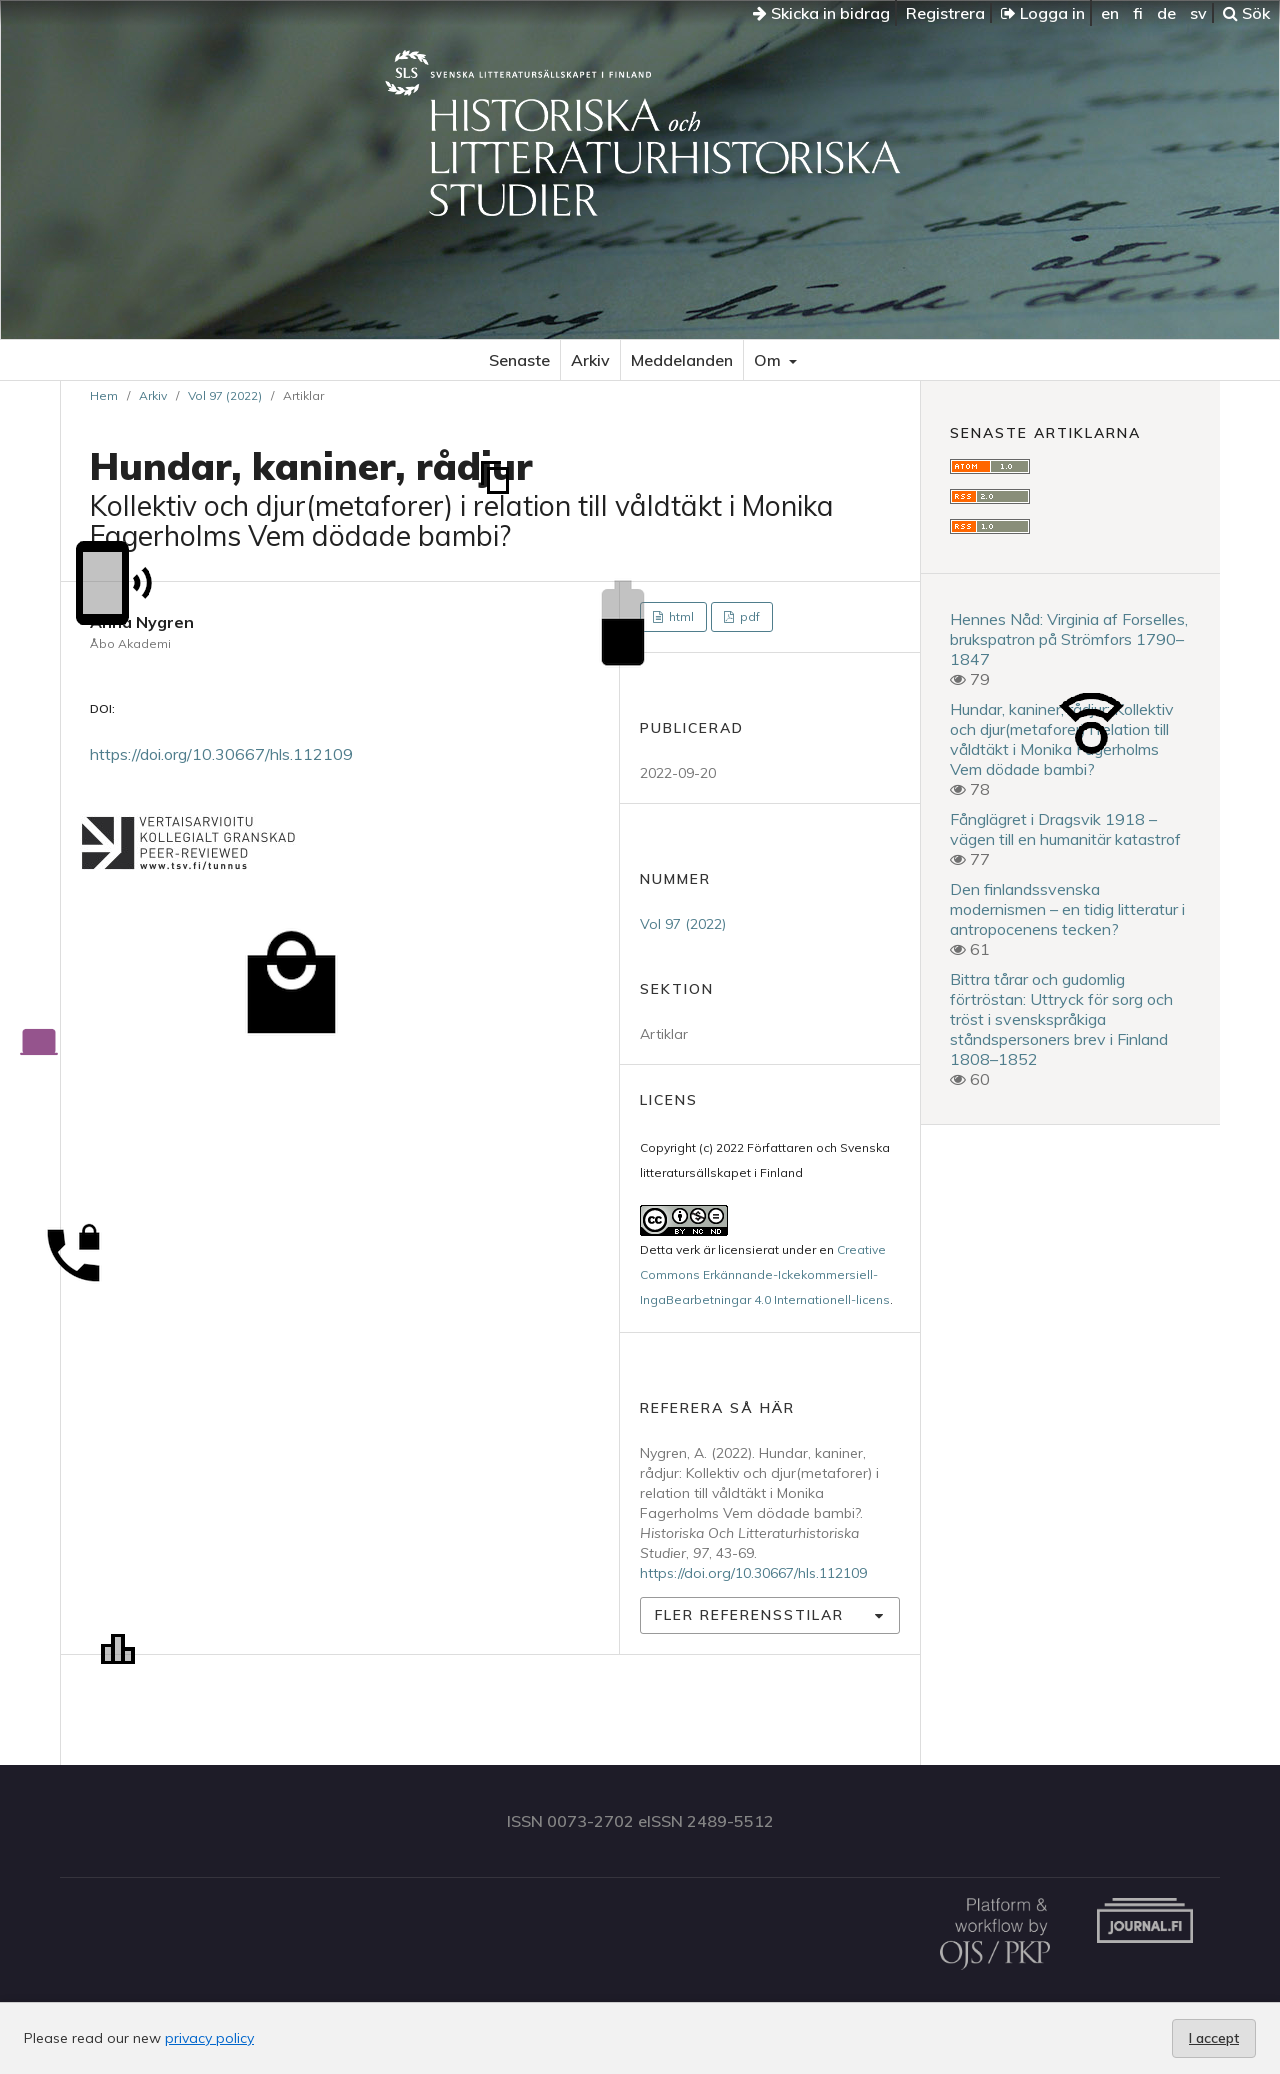 The height and width of the screenshot is (2074, 1280). What do you see at coordinates (291, 984) in the screenshot?
I see `open shopping bag or cart` at bounding box center [291, 984].